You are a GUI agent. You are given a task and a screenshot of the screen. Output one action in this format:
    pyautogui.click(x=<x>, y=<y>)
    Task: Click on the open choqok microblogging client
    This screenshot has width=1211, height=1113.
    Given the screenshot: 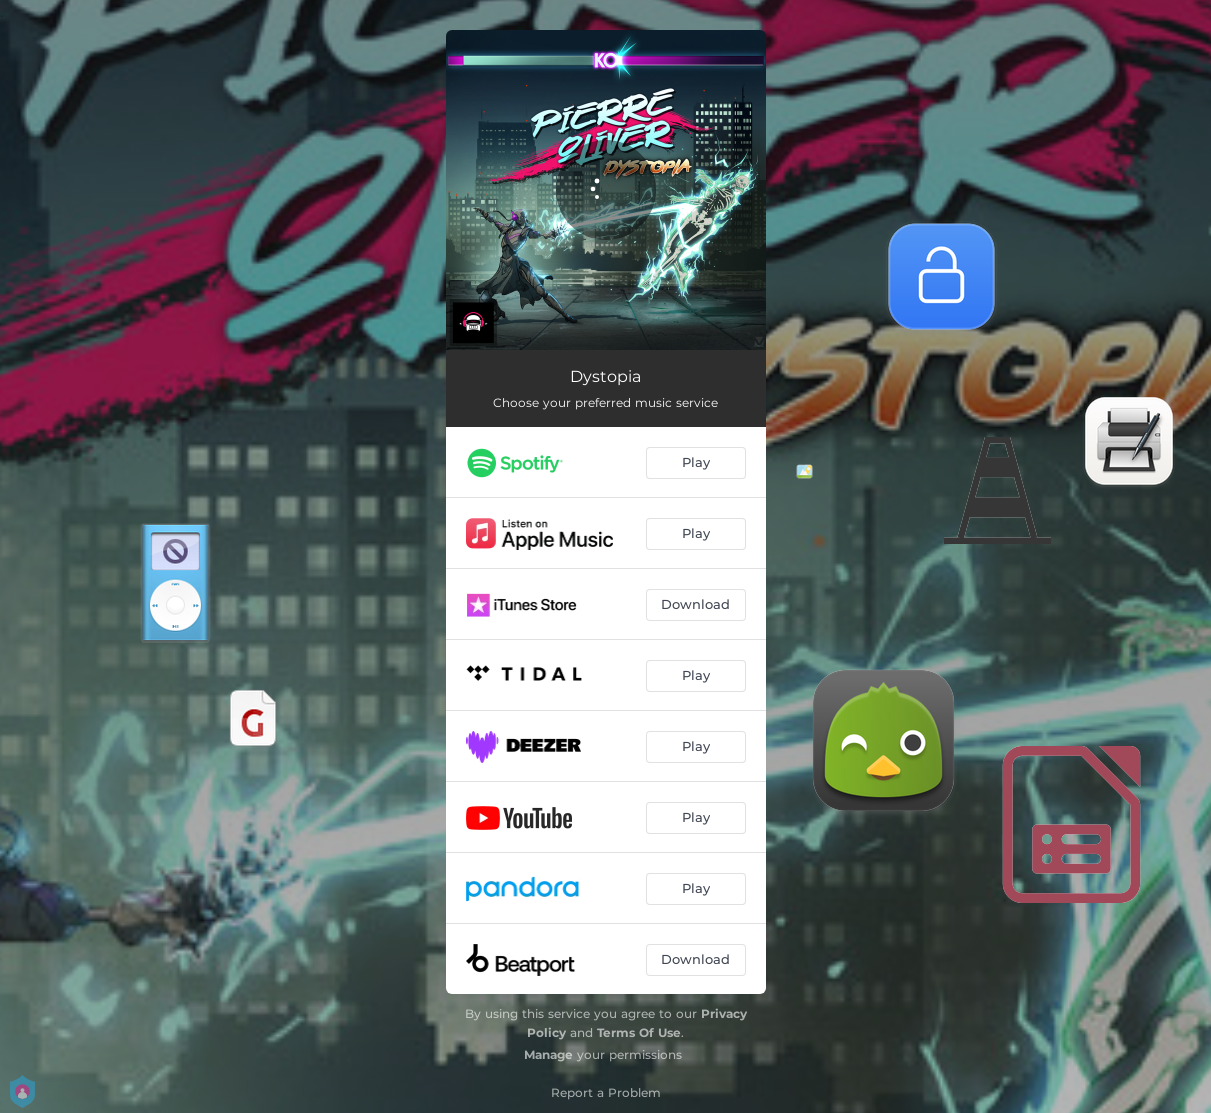 What is the action you would take?
    pyautogui.click(x=883, y=740)
    